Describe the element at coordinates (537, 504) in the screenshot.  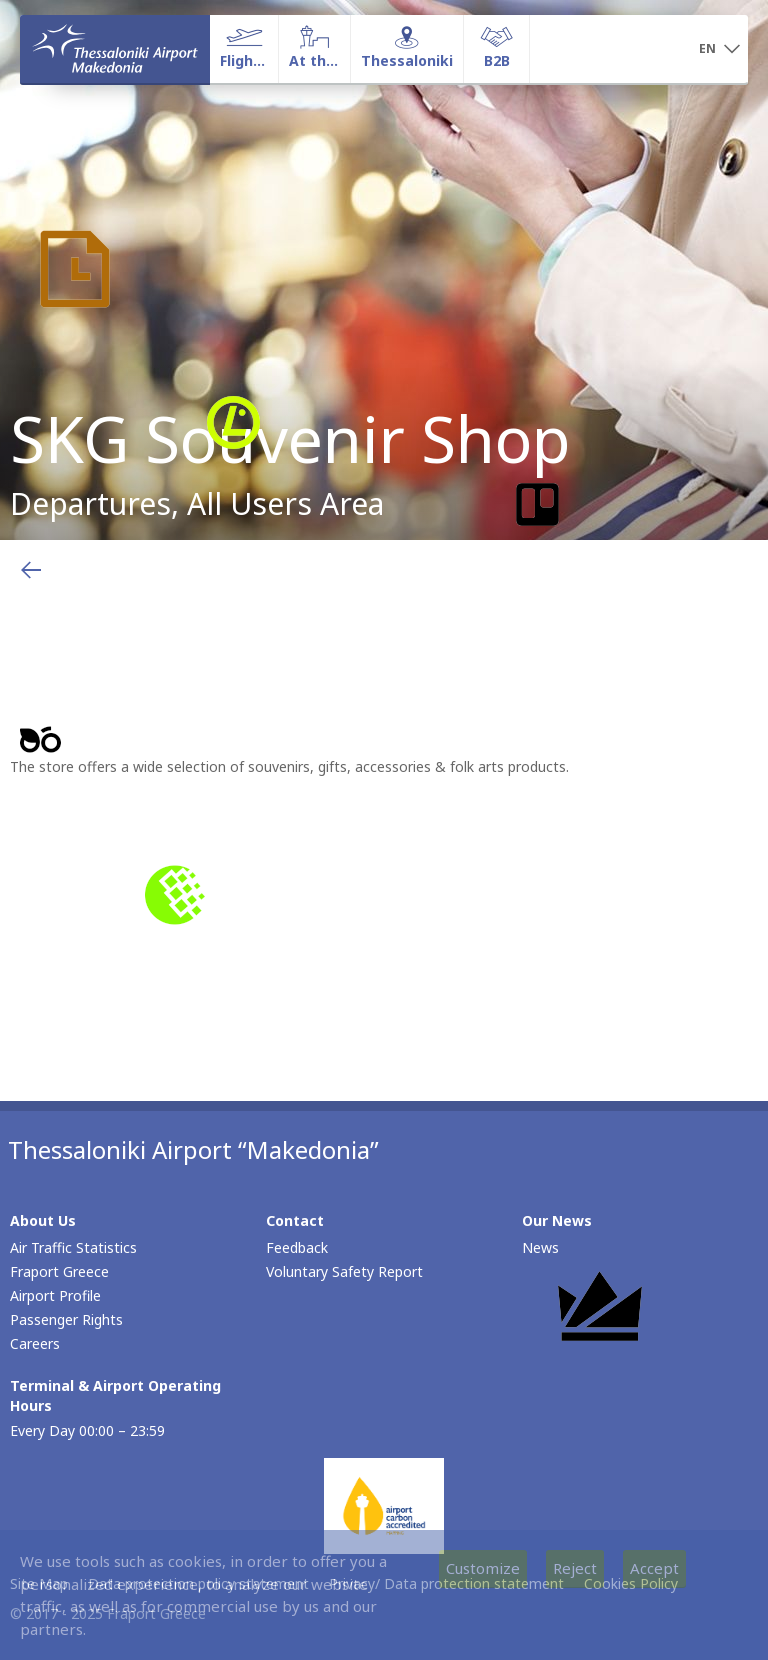
I see `open trello app` at that location.